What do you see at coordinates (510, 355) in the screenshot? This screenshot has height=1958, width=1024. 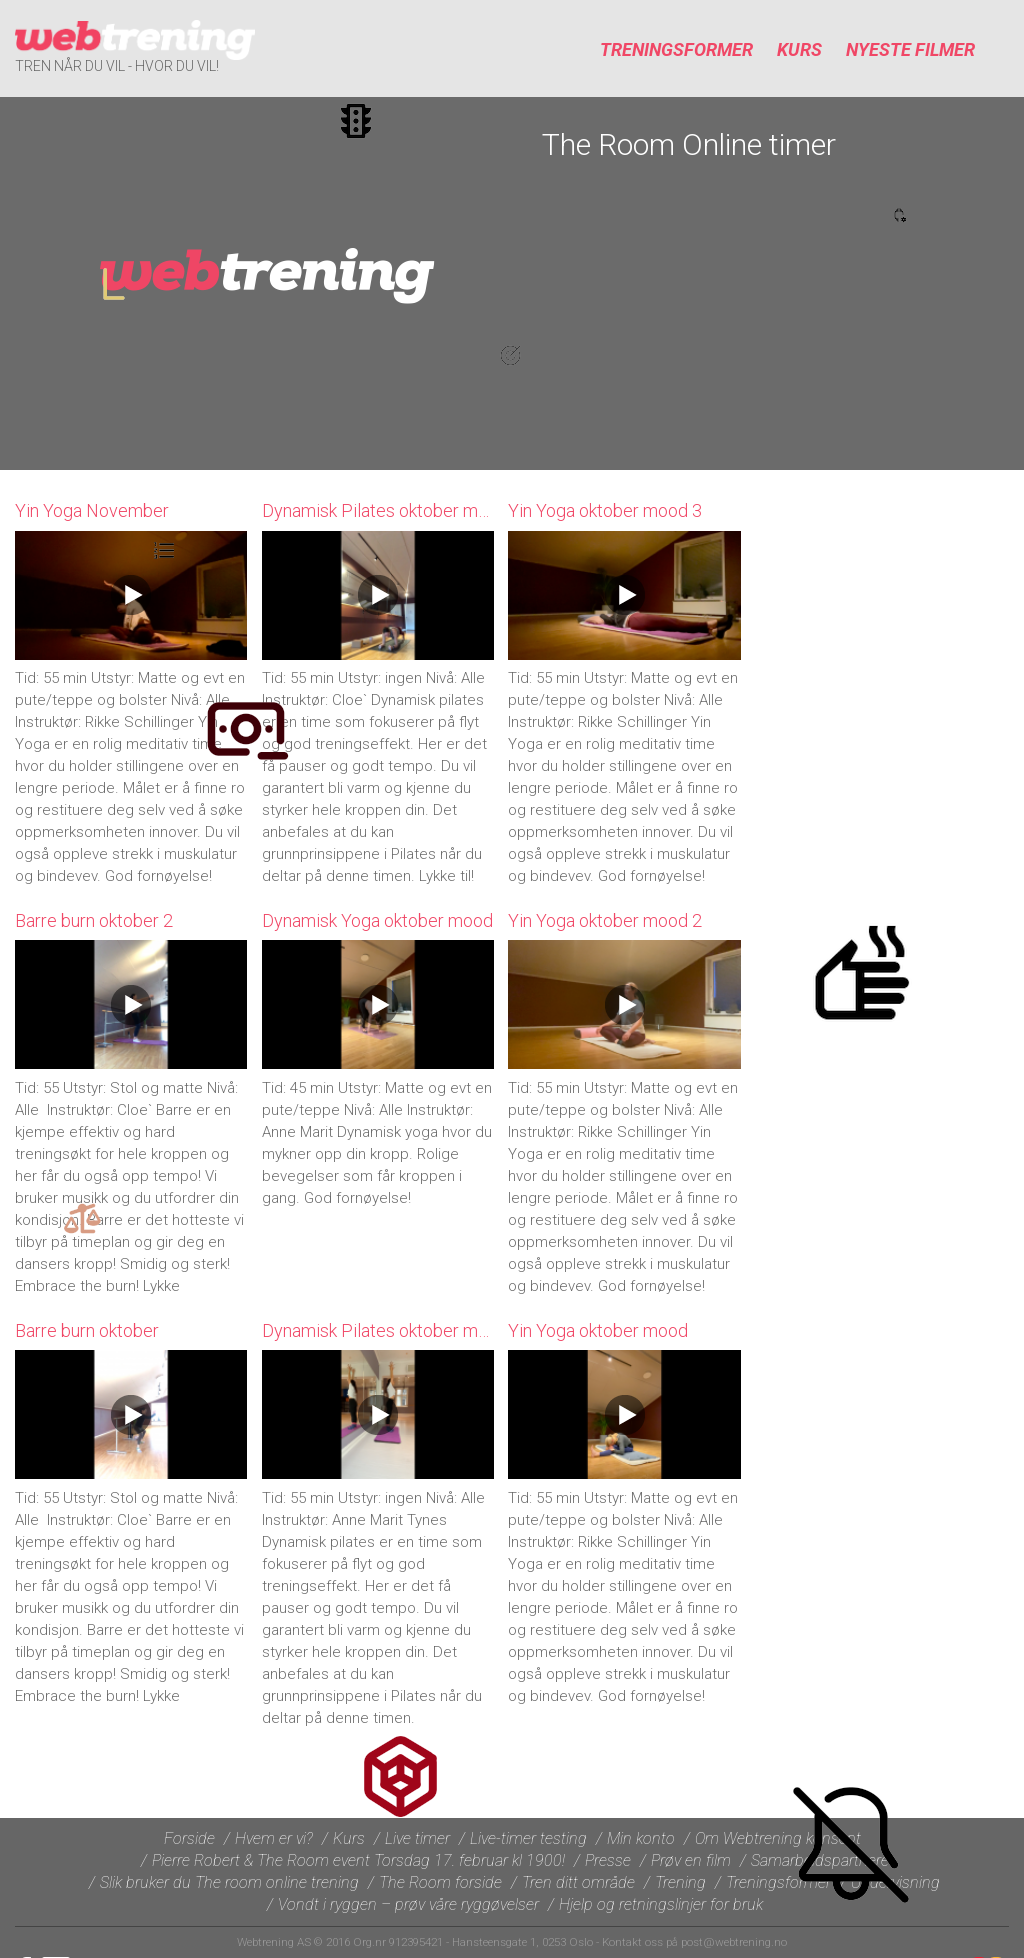 I see `set a goal or target` at bounding box center [510, 355].